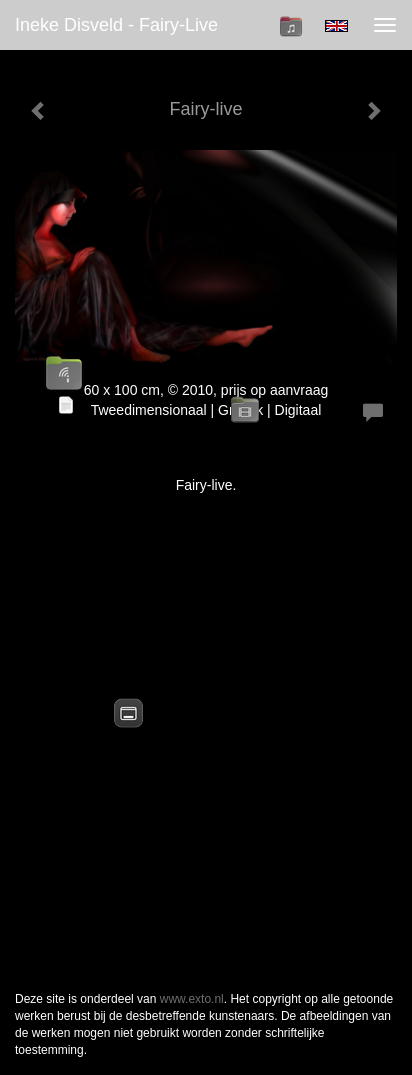  Describe the element at coordinates (128, 713) in the screenshot. I see `open desktop and screen saver preferences` at that location.